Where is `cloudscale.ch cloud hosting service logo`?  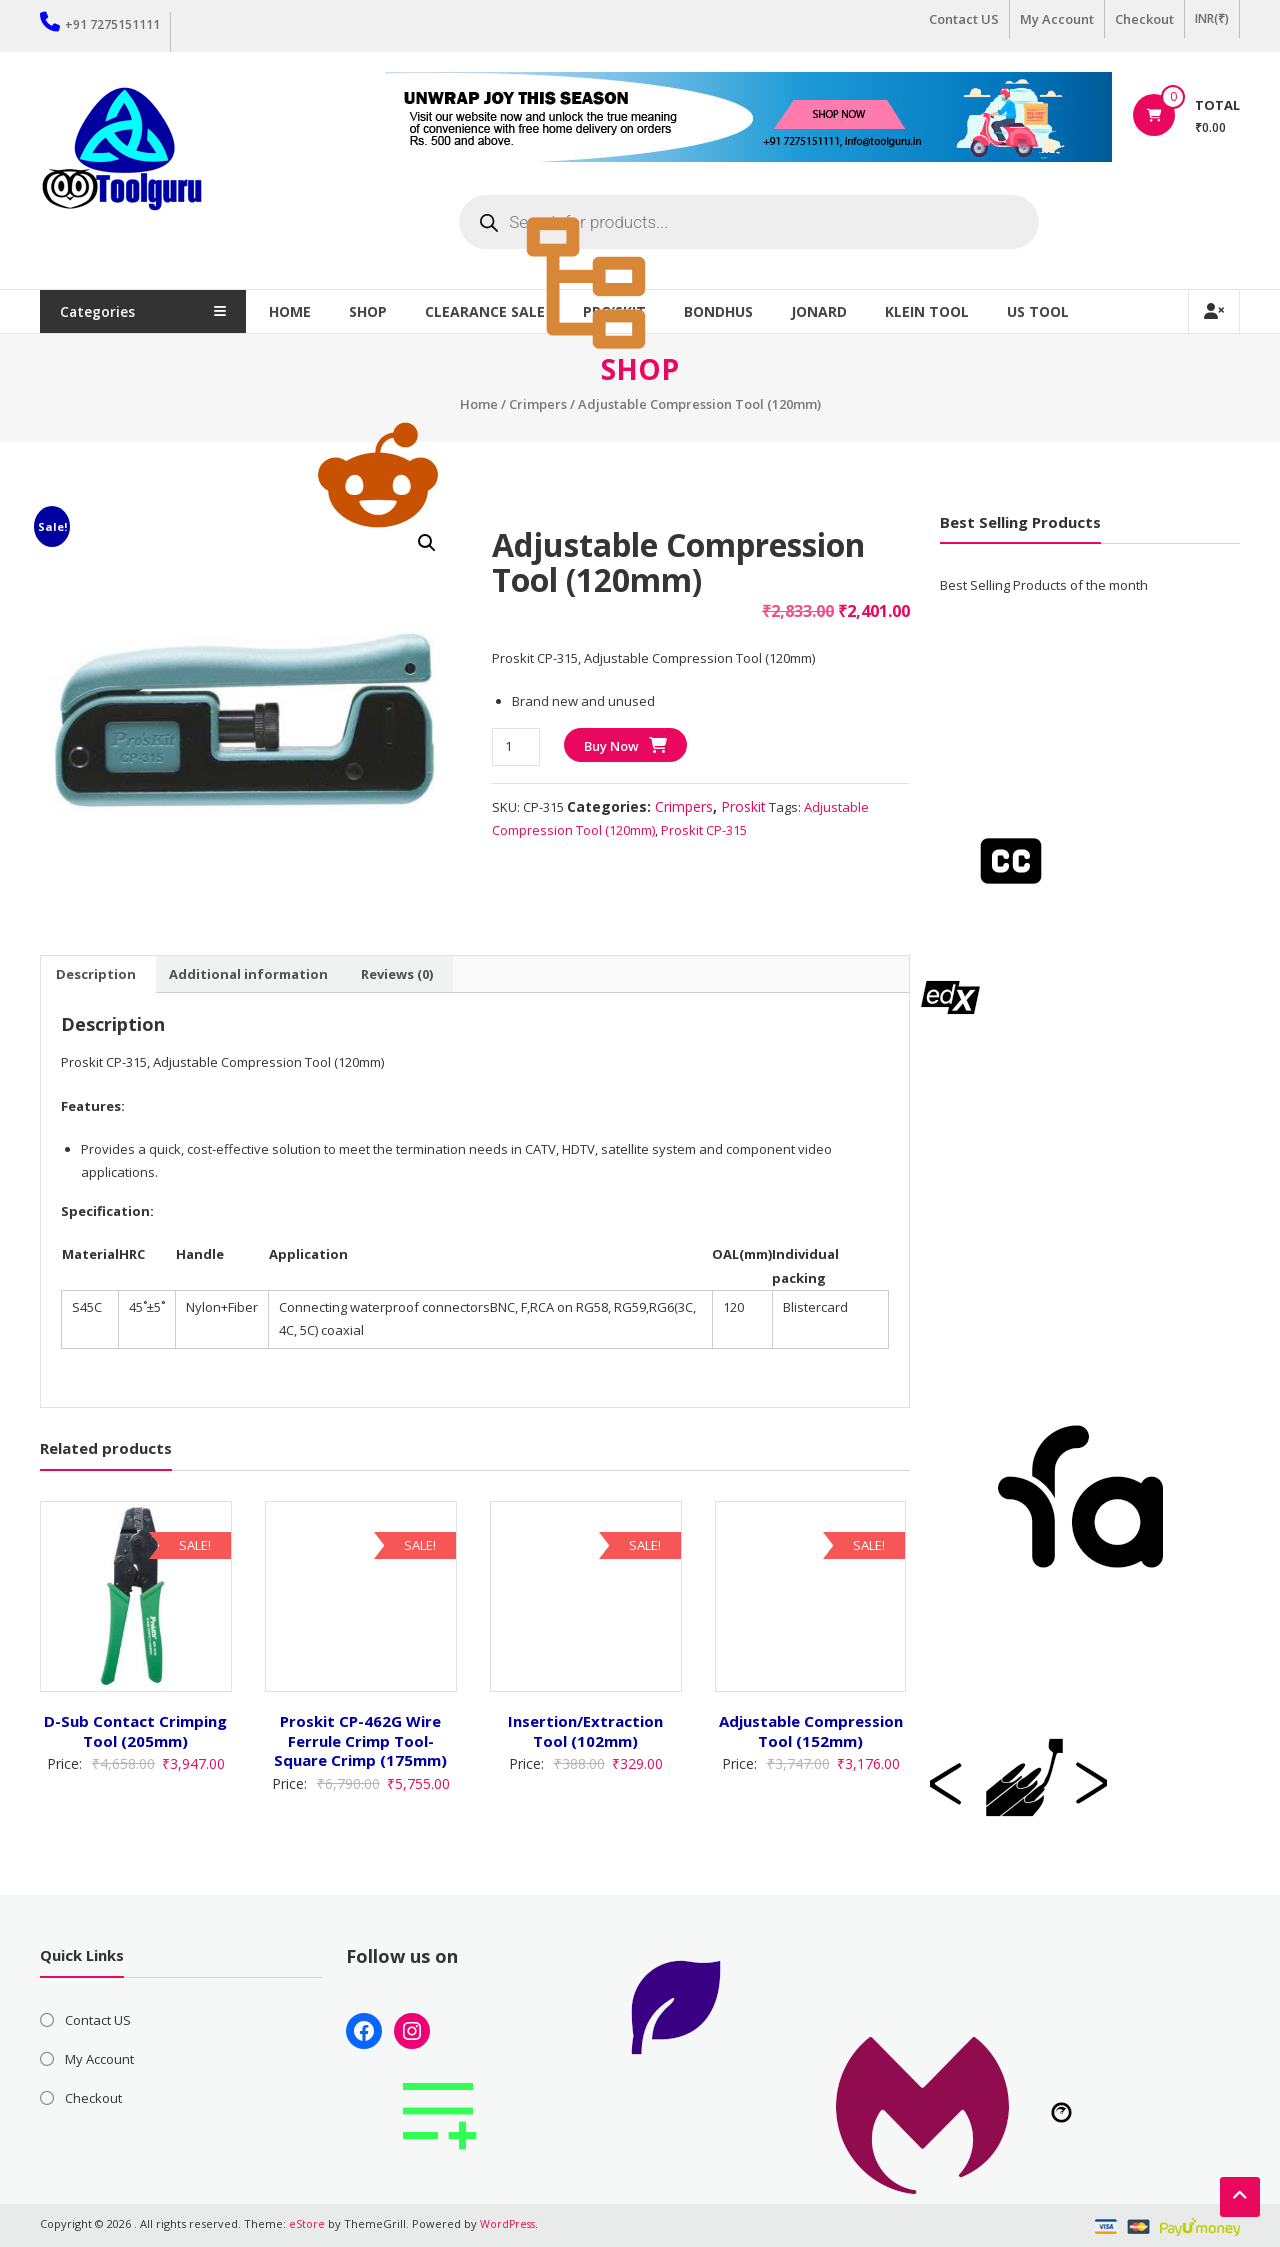
cloudscale.ch cloud hosting service logo is located at coordinates (1061, 2112).